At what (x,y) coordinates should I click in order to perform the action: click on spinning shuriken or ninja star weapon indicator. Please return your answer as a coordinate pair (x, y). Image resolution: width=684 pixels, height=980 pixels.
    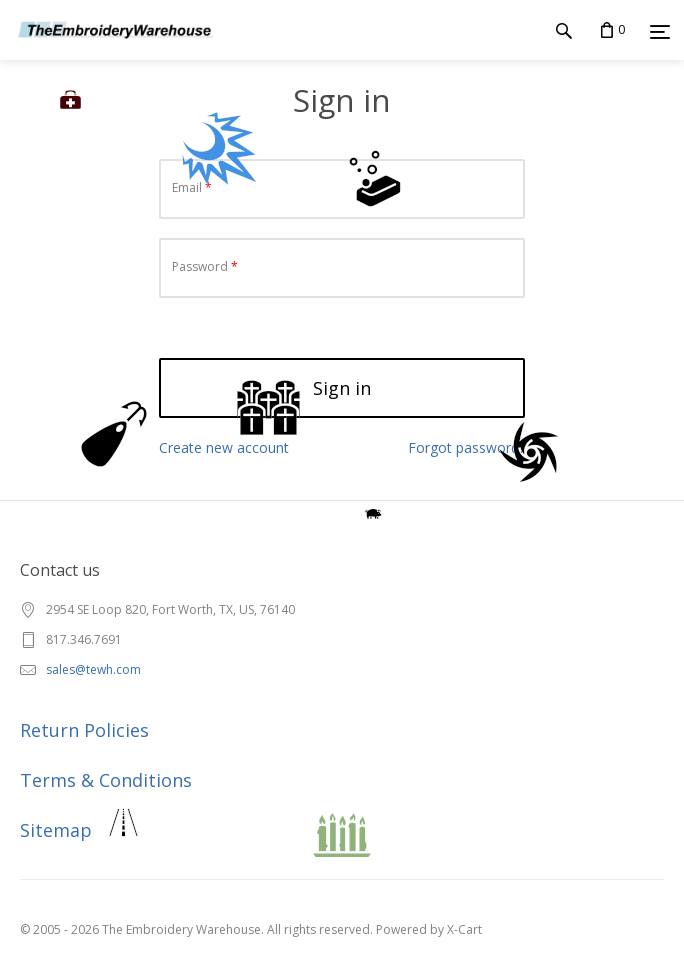
    Looking at the image, I should click on (529, 452).